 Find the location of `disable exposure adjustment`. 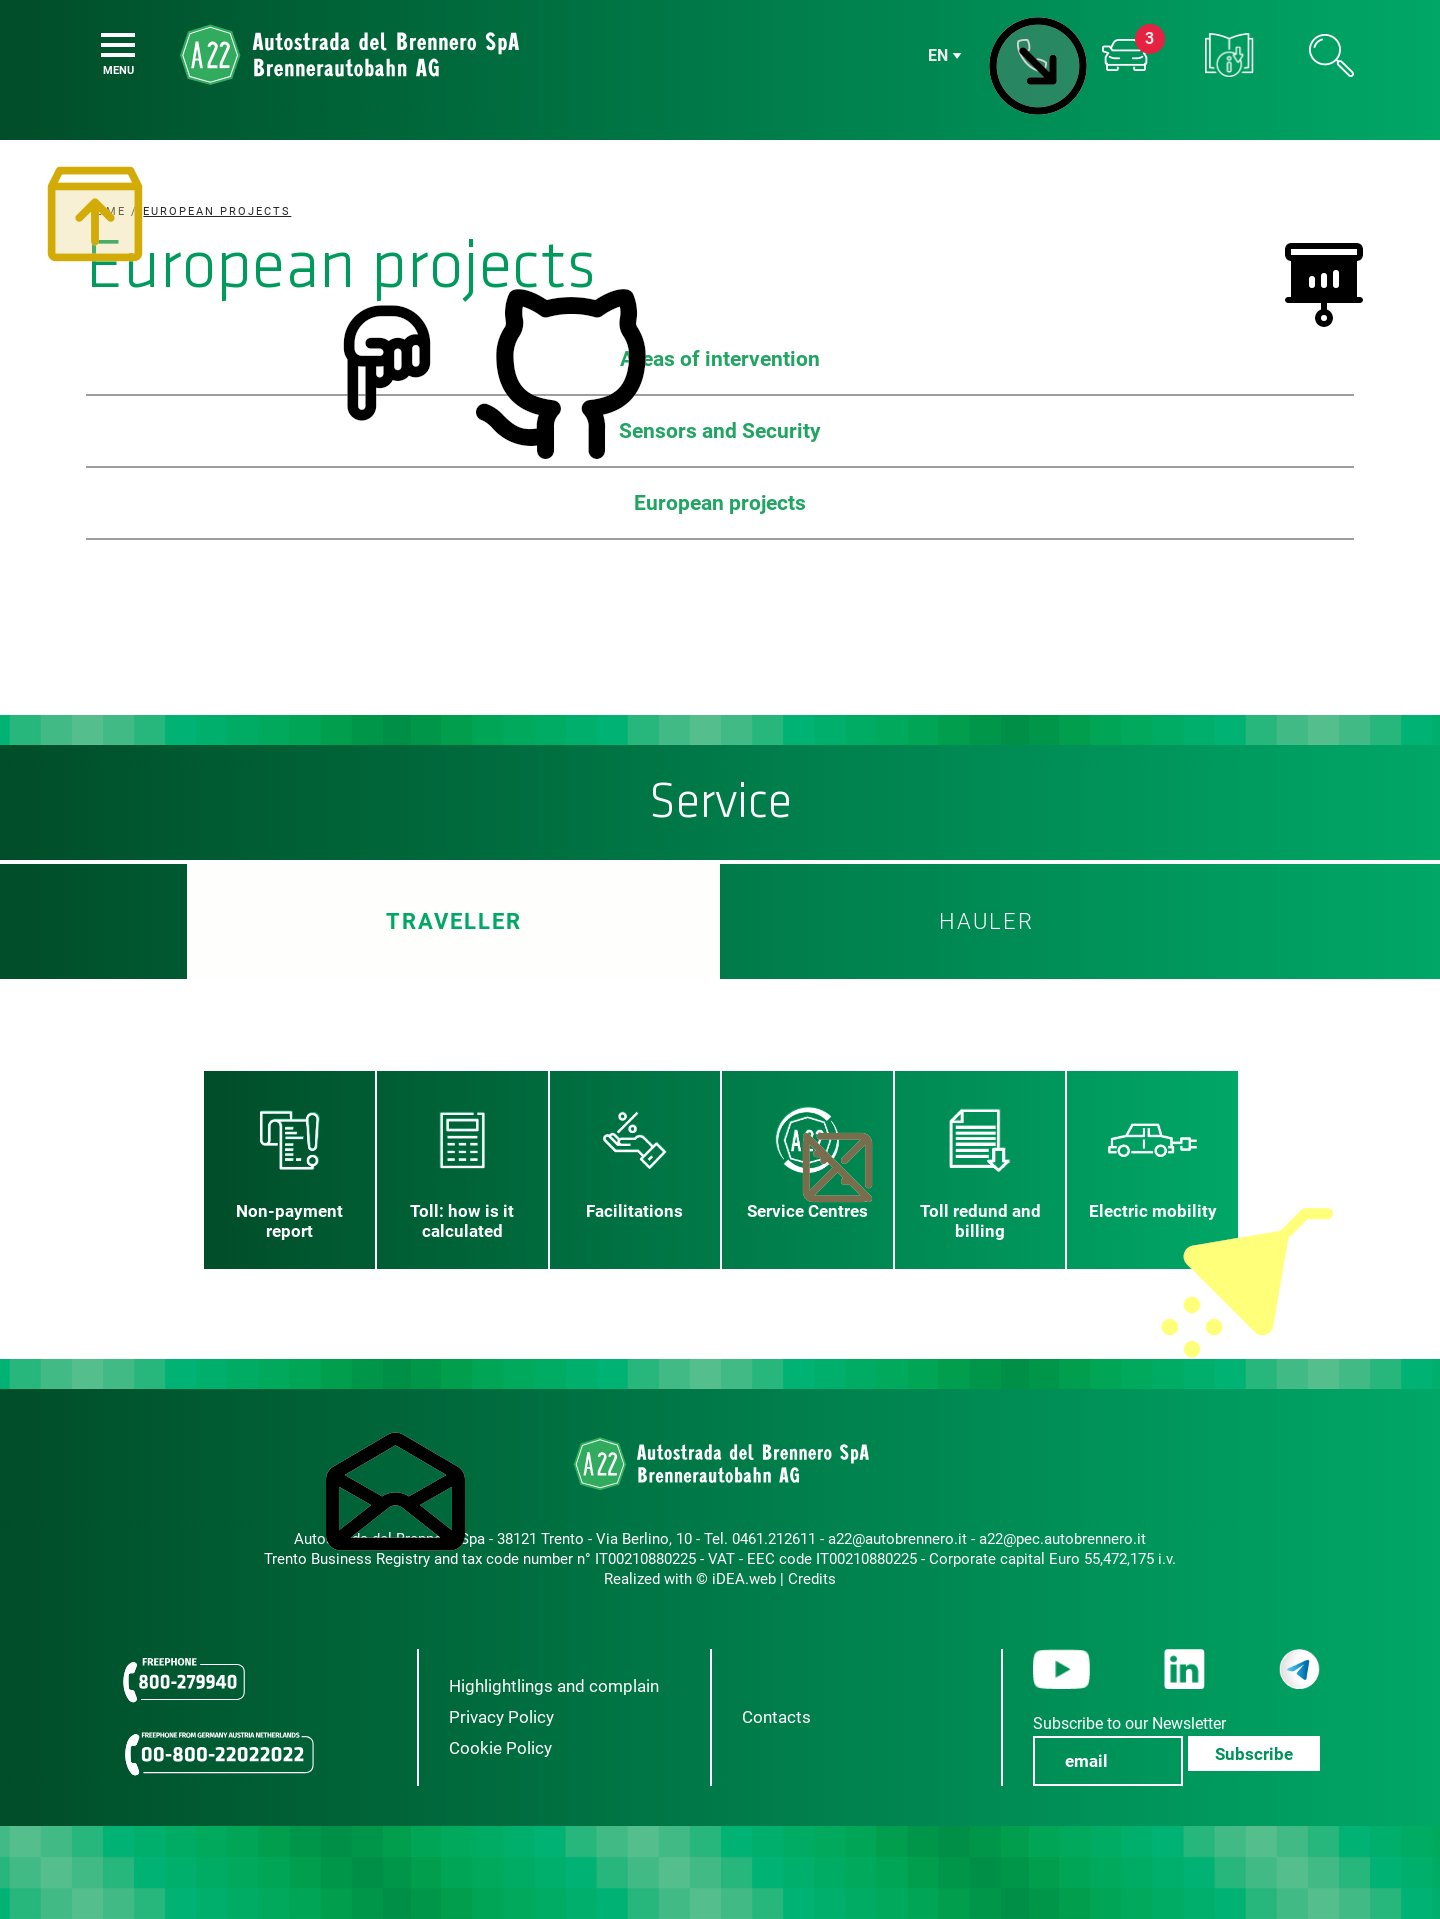

disable exposure adjustment is located at coordinates (837, 1167).